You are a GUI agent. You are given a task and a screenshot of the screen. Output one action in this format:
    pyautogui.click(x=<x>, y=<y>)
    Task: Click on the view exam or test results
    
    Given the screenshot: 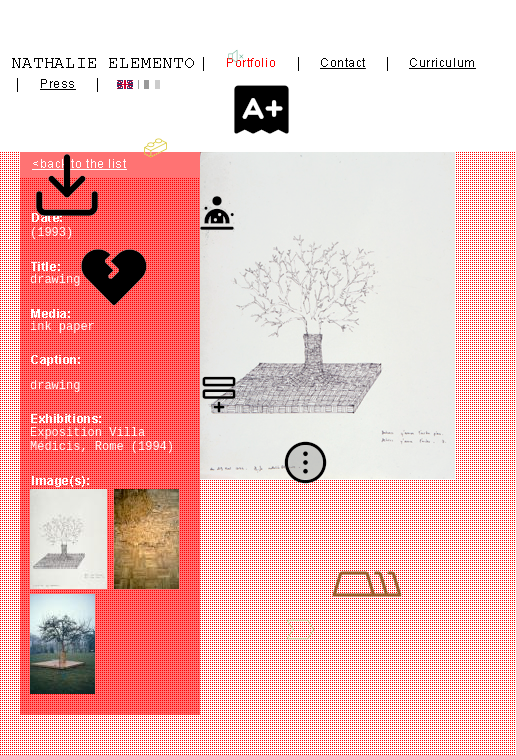 What is the action you would take?
    pyautogui.click(x=261, y=108)
    